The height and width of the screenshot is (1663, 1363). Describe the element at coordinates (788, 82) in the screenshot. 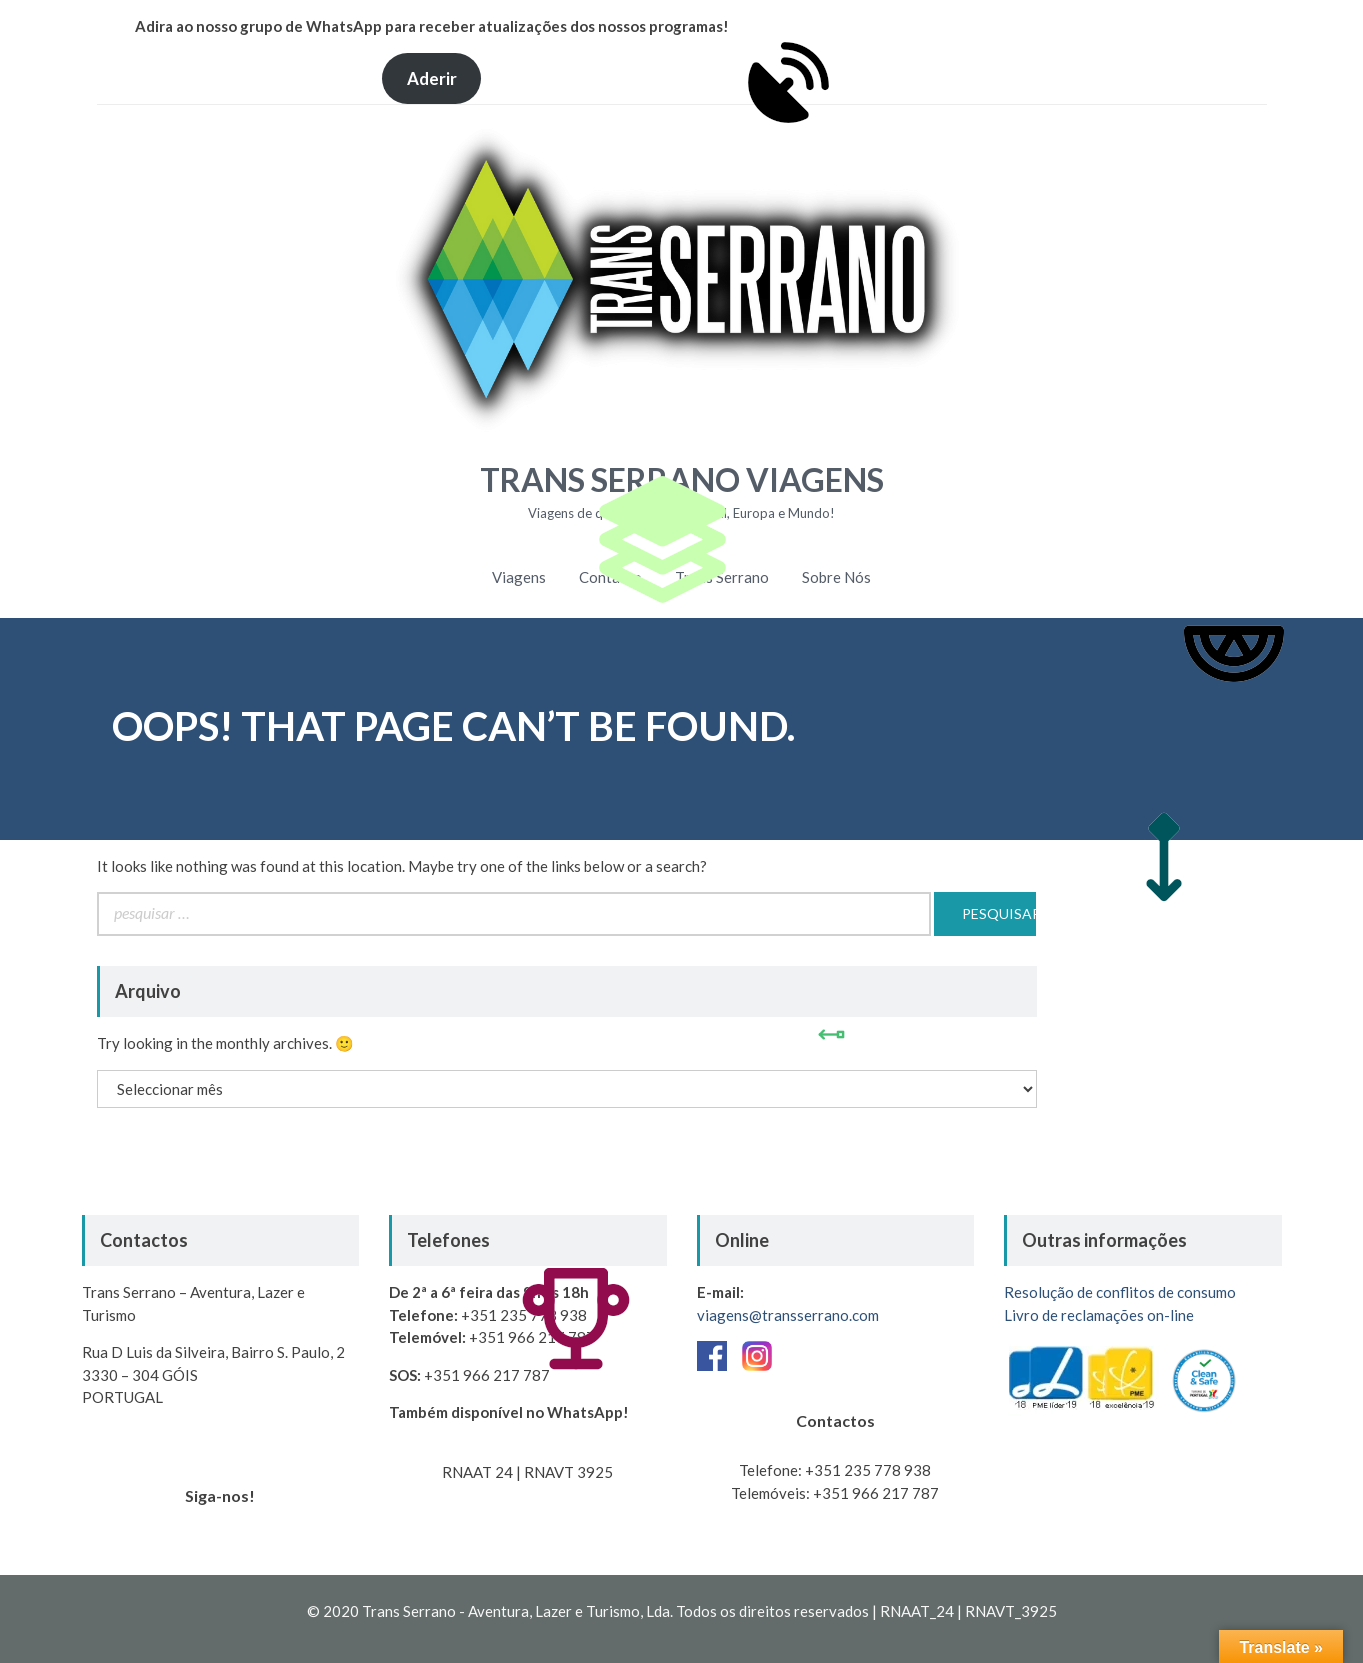

I see `access satellite or broadcast settings` at that location.